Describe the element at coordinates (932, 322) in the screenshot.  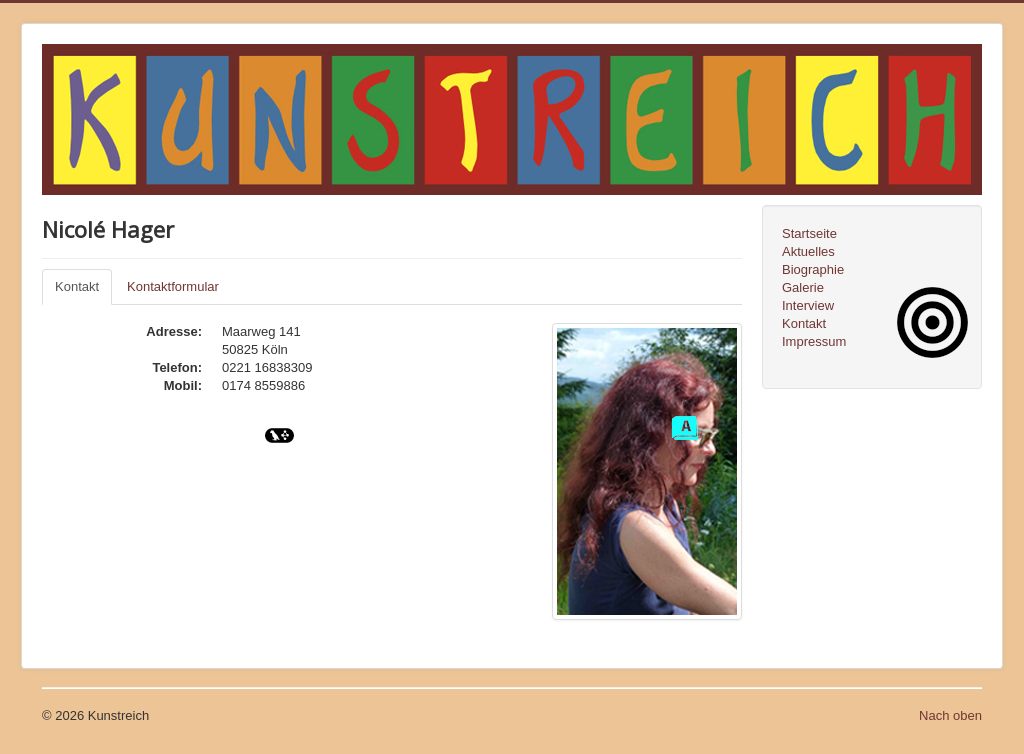
I see `activate focus mode` at that location.